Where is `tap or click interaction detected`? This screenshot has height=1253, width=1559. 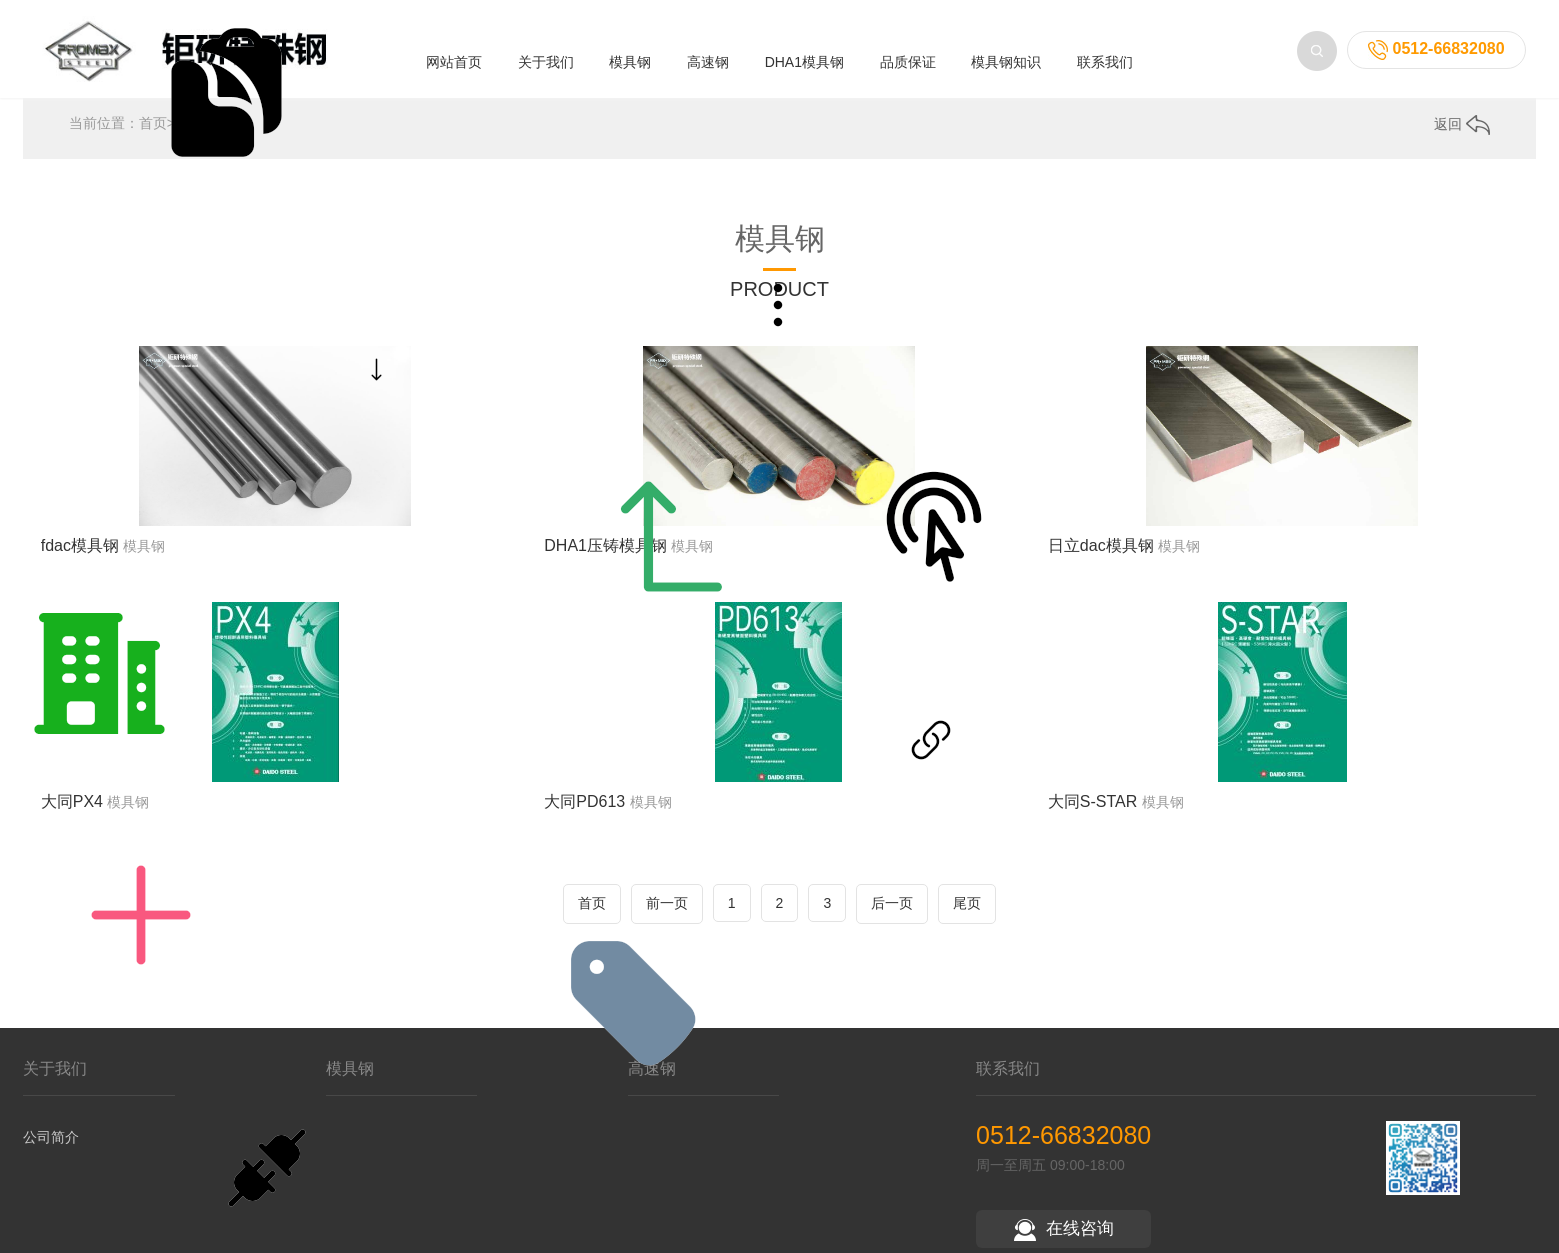
tap or click interaction detected is located at coordinates (934, 527).